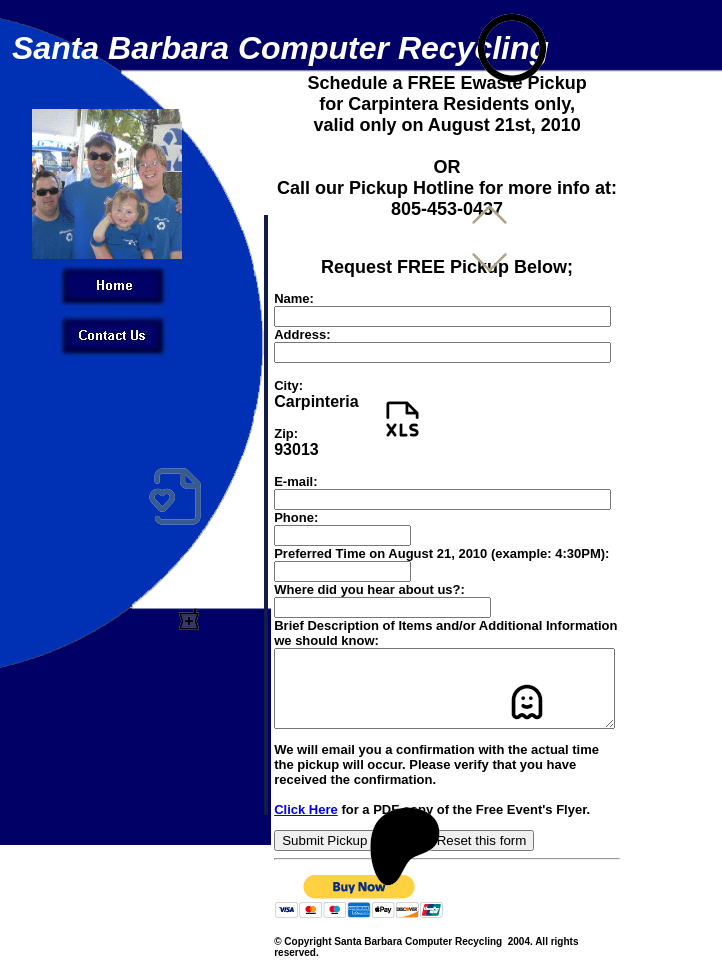 Image resolution: width=722 pixels, height=974 pixels. I want to click on unselected radio button or checkbox option, so click(512, 48).